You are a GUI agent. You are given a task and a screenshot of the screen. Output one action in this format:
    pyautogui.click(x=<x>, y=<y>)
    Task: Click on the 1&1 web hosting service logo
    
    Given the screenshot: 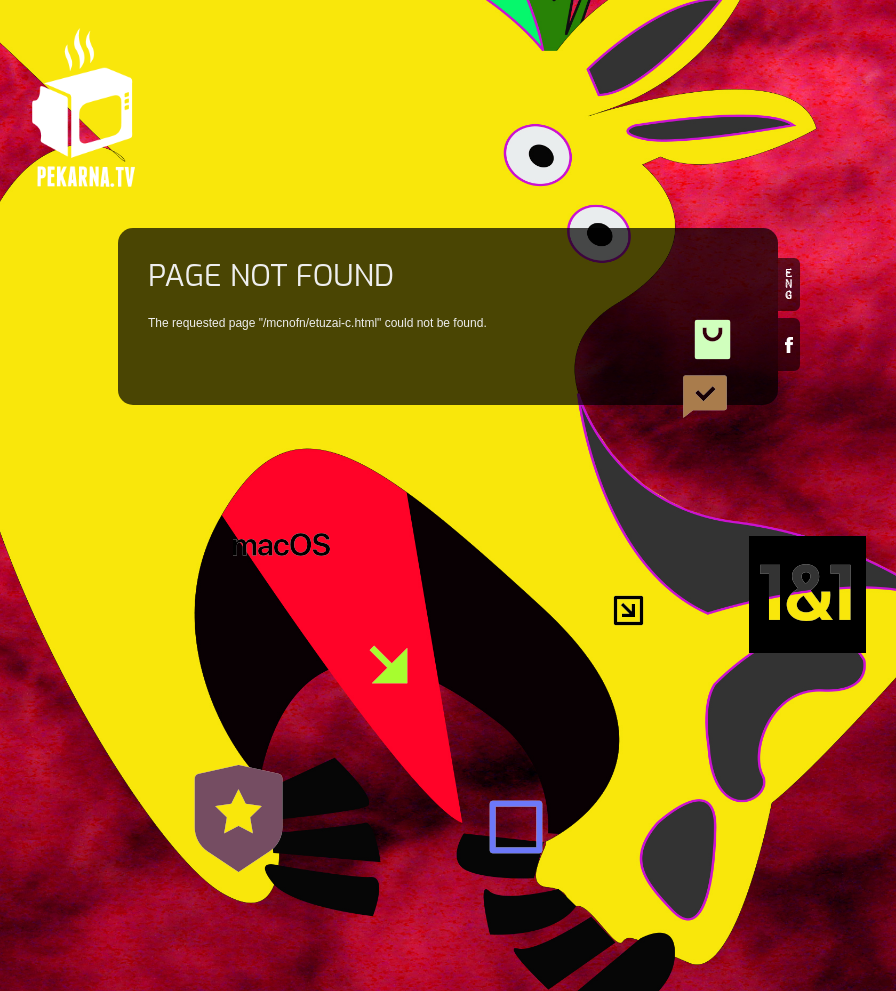 What is the action you would take?
    pyautogui.click(x=807, y=594)
    